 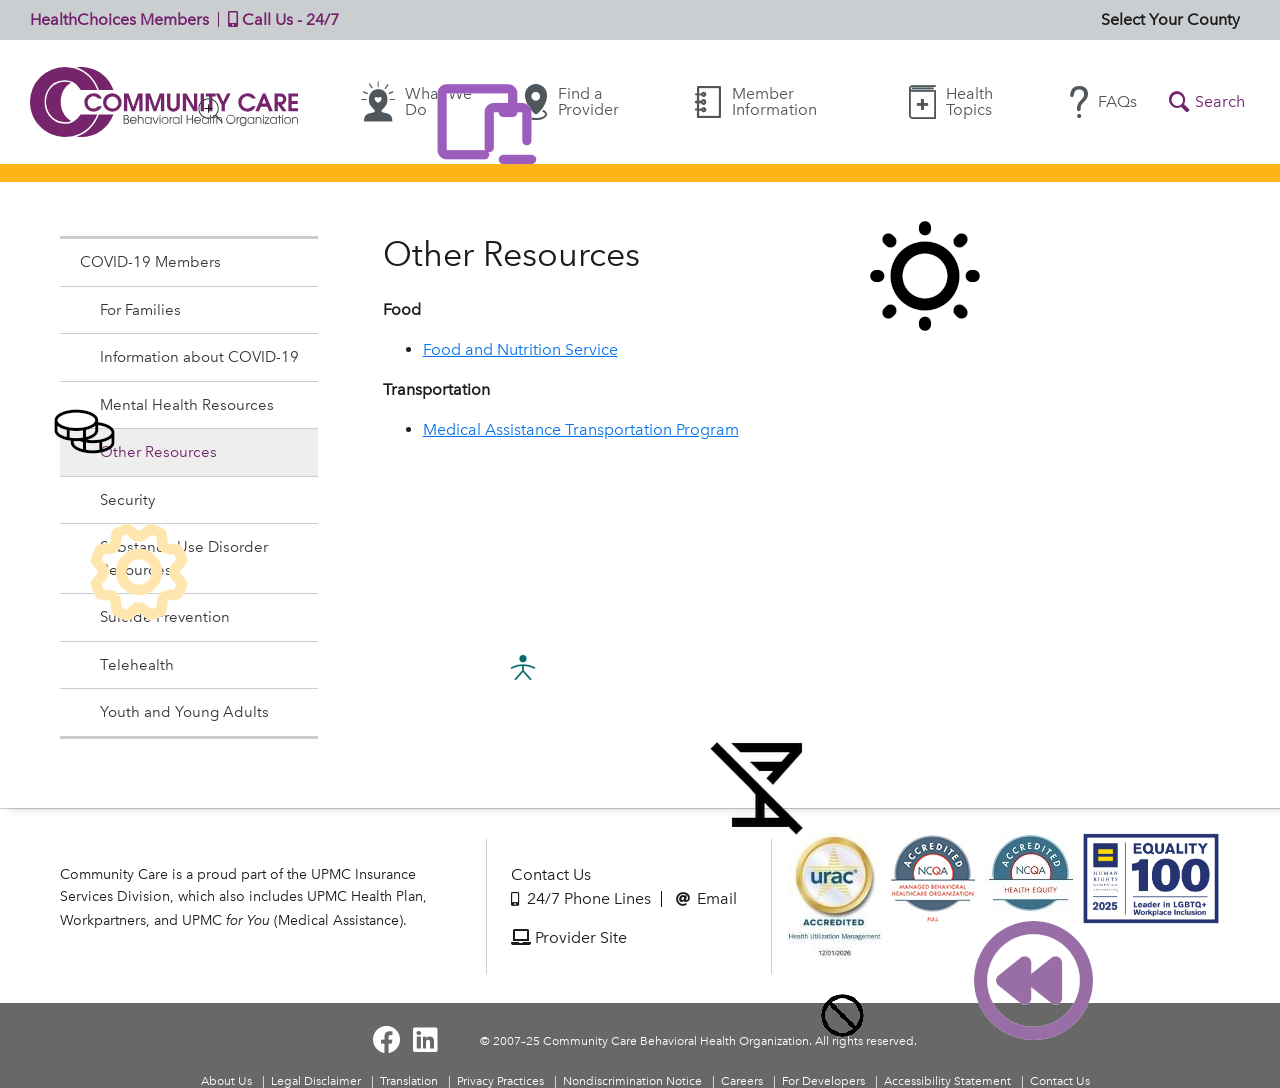 What do you see at coordinates (484, 126) in the screenshot?
I see `remove a device from your account` at bounding box center [484, 126].